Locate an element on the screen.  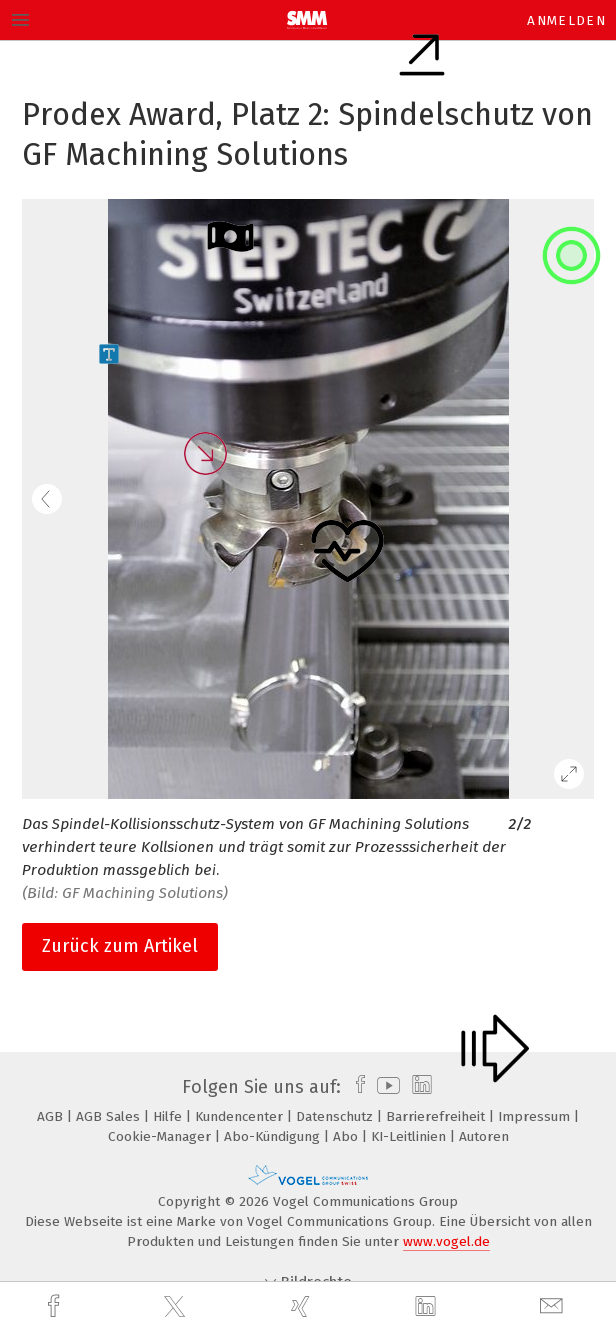
navigate to the next item diagonally is located at coordinates (205, 453).